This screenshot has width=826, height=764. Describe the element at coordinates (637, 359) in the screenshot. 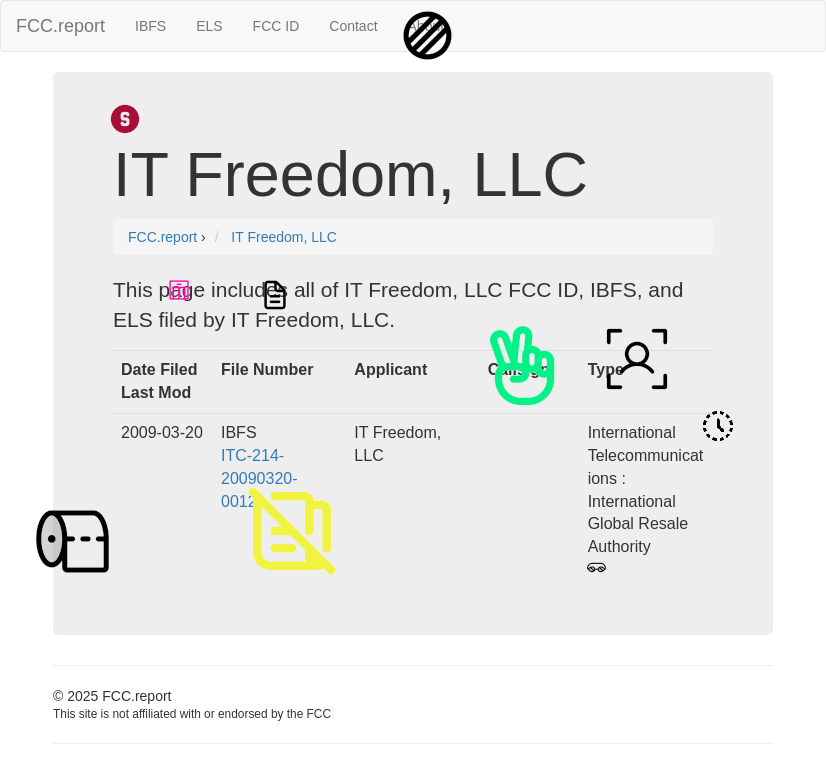

I see `focus on user profile or account` at that location.